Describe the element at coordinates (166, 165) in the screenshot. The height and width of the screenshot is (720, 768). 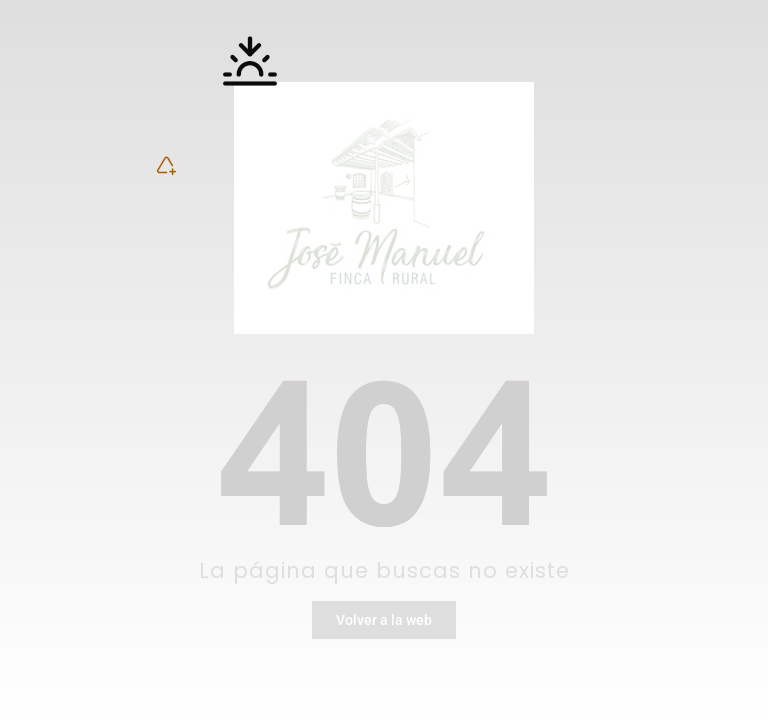
I see `add a new warning or alert` at that location.